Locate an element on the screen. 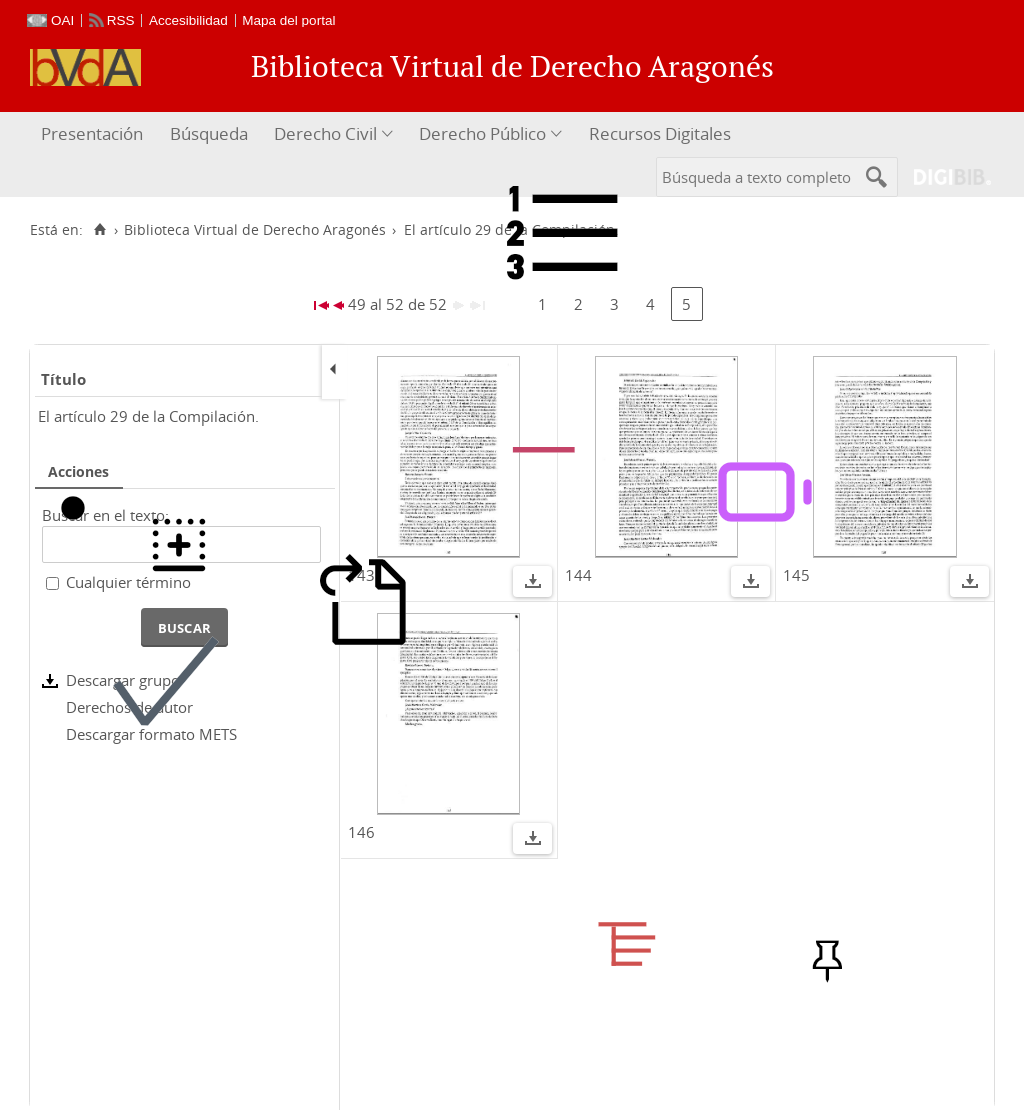 The width and height of the screenshot is (1024, 1110). minimize the current window is located at coordinates (541, 447).